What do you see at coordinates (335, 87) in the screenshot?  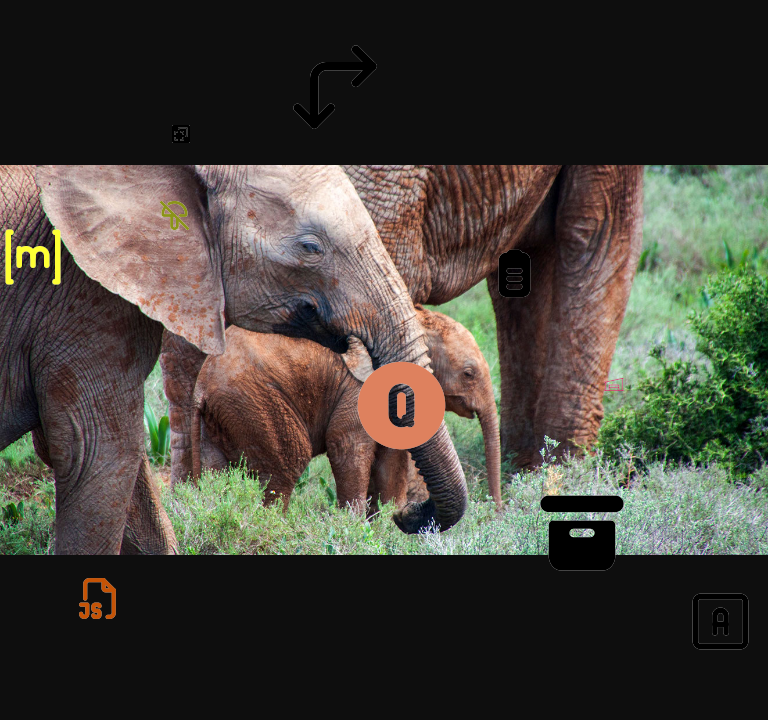 I see `resize element diagonally` at bounding box center [335, 87].